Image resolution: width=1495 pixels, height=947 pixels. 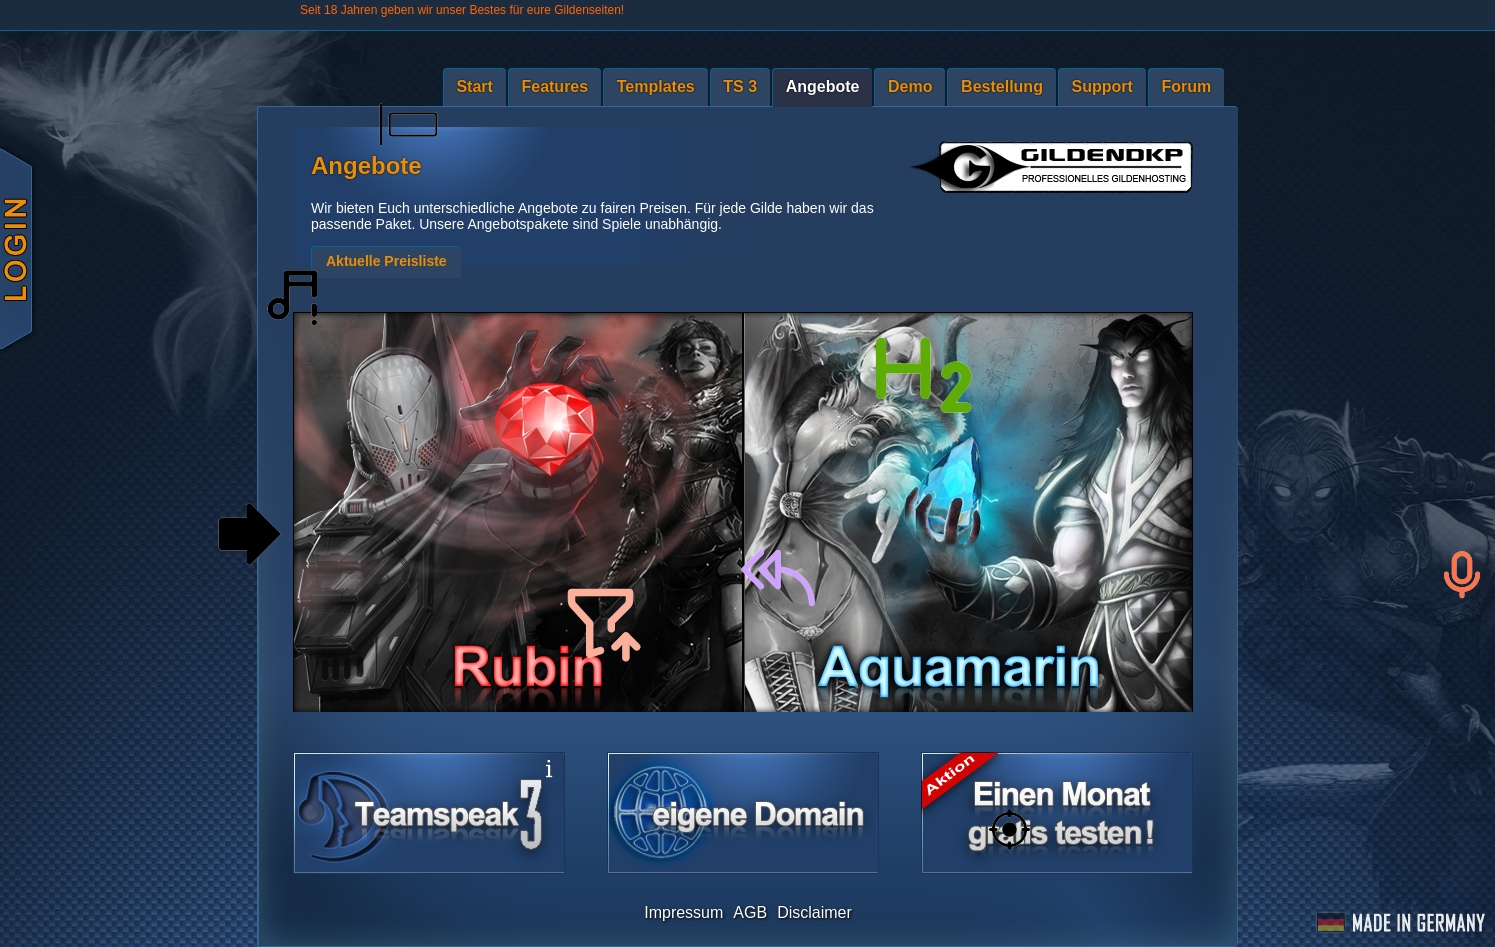 I want to click on tap to start voice recording, so click(x=1462, y=574).